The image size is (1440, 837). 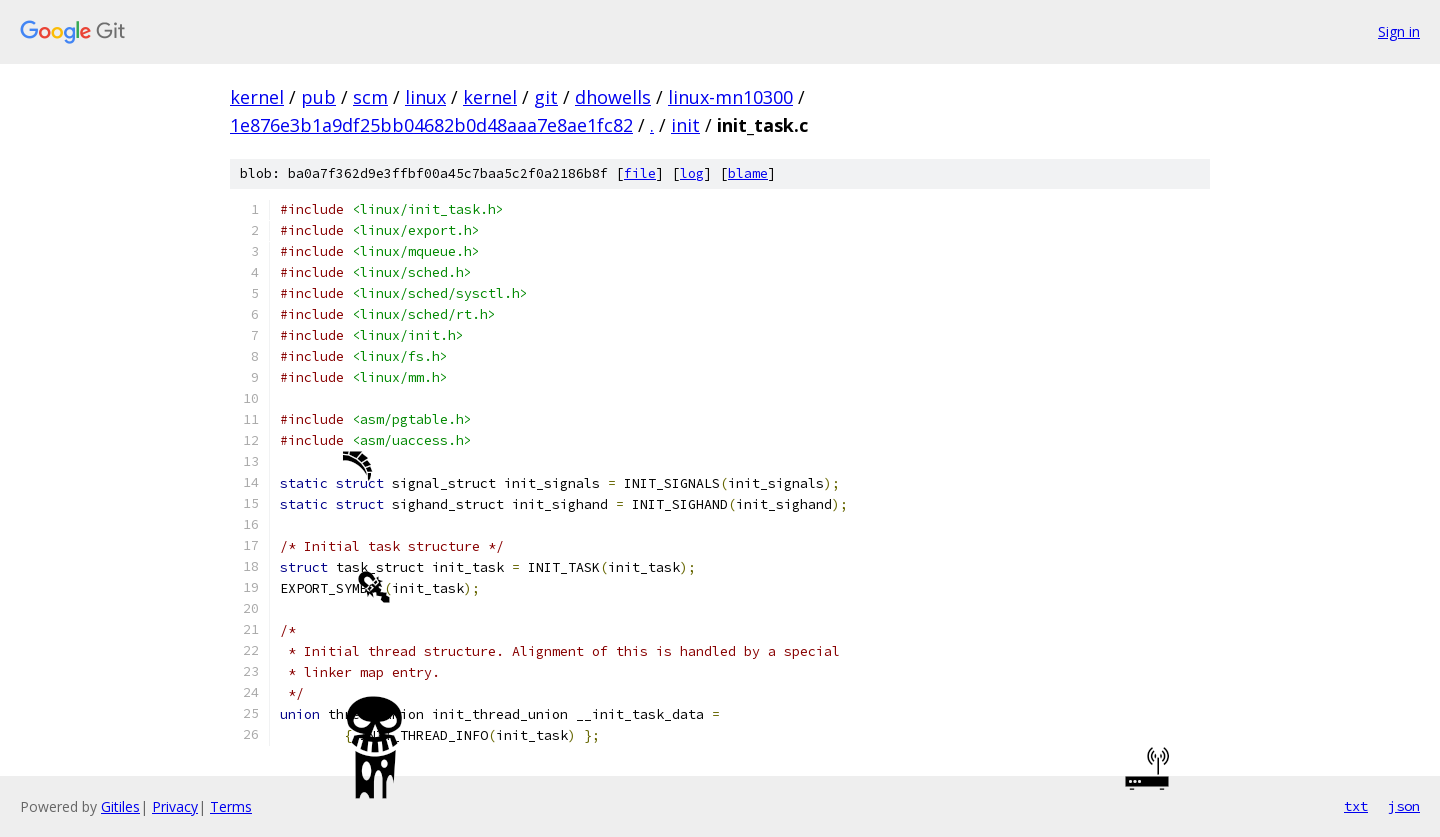 I want to click on activate magnetic pulse ability, so click(x=374, y=587).